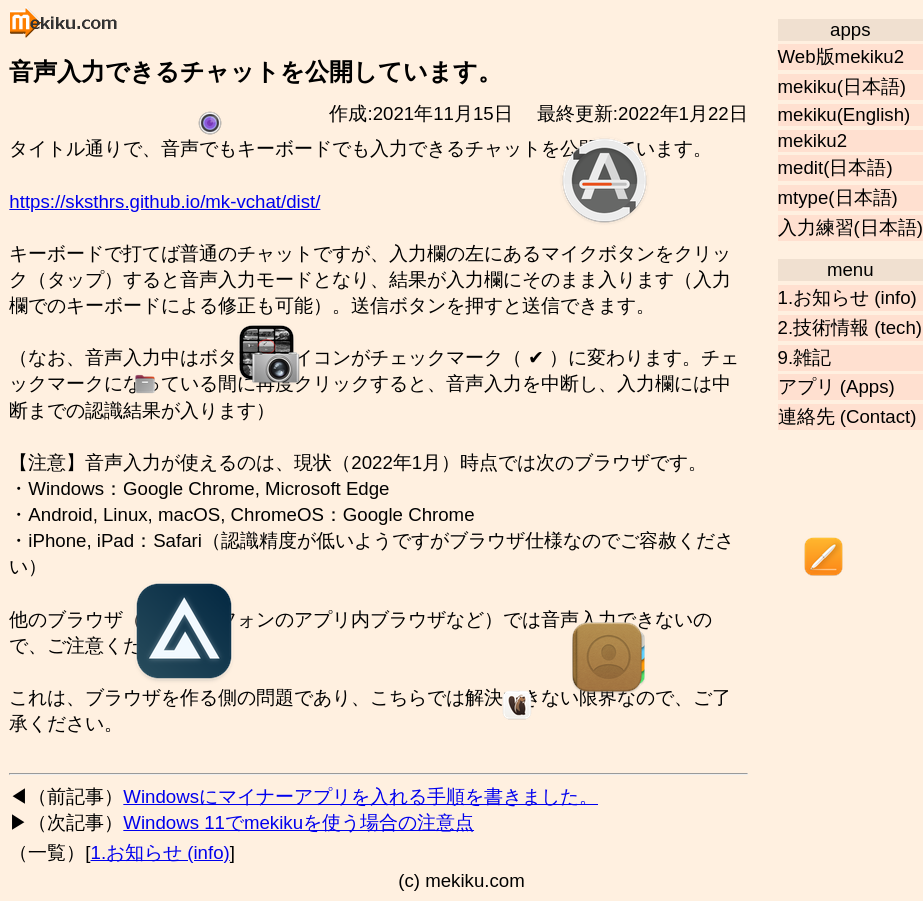 Image resolution: width=923 pixels, height=901 pixels. I want to click on open the autograph app, so click(184, 631).